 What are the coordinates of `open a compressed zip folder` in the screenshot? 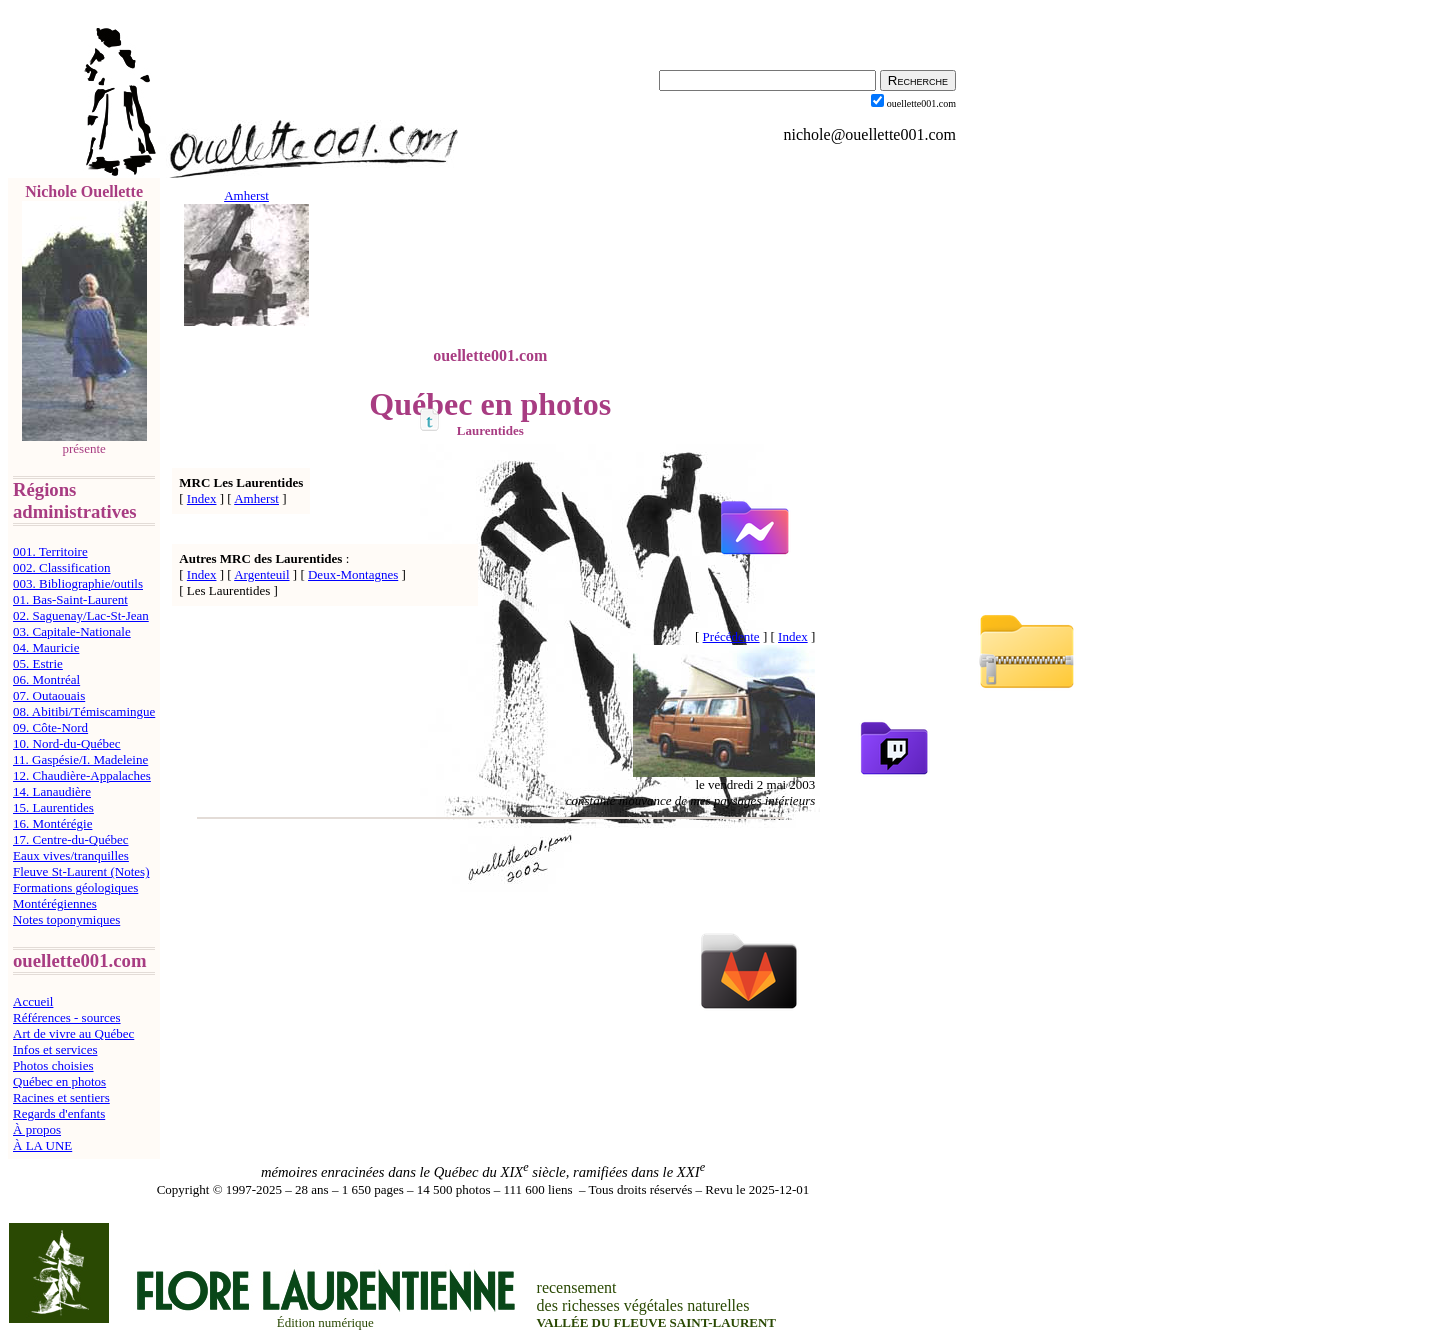 It's located at (1027, 654).